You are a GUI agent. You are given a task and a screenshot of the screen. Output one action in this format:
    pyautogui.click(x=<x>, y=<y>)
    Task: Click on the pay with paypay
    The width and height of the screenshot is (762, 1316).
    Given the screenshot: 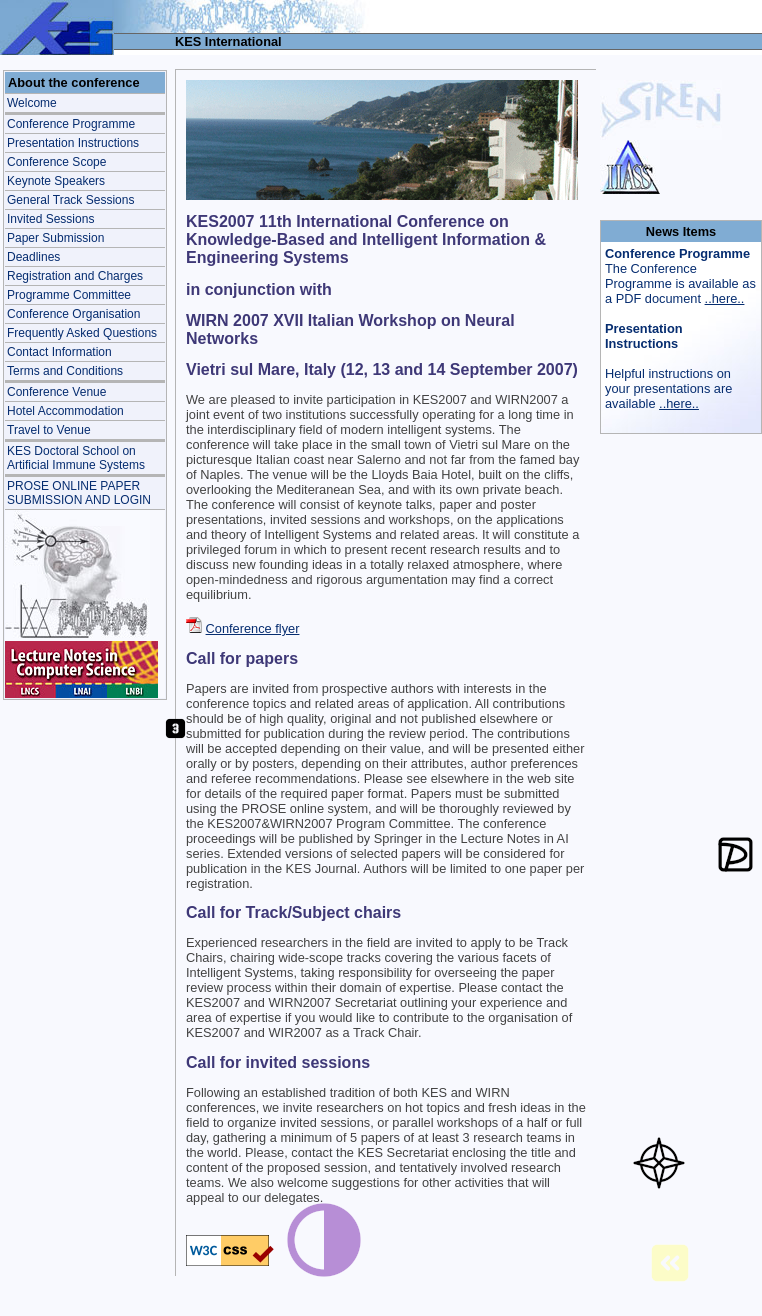 What is the action you would take?
    pyautogui.click(x=735, y=854)
    